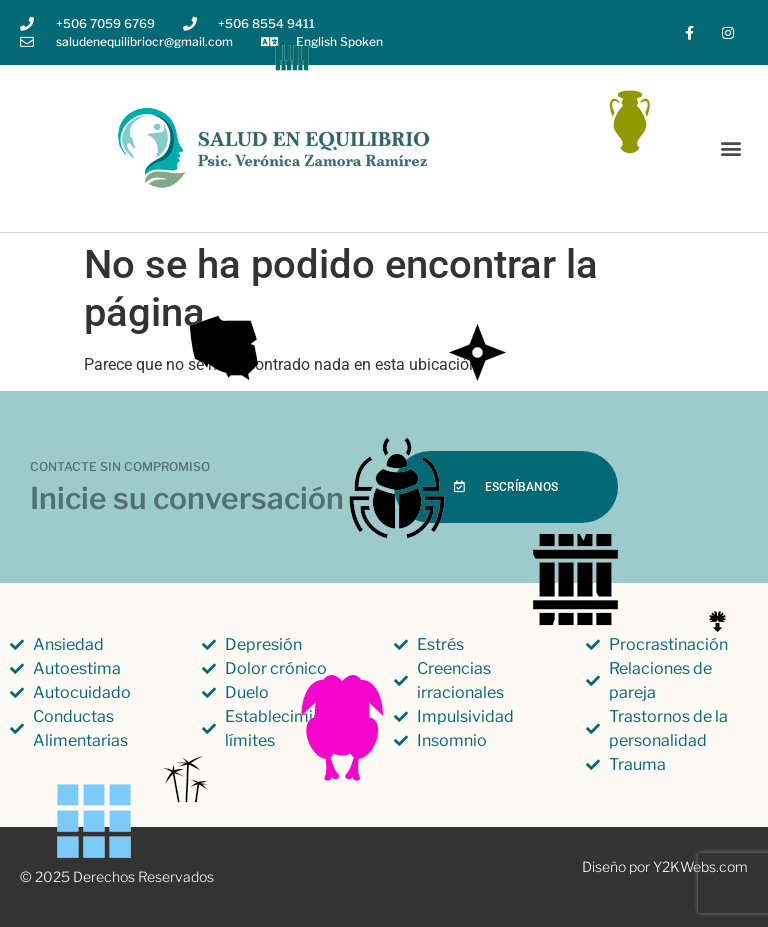 The image size is (768, 927). Describe the element at coordinates (717, 621) in the screenshot. I see `export or download your thoughts and notes` at that location.